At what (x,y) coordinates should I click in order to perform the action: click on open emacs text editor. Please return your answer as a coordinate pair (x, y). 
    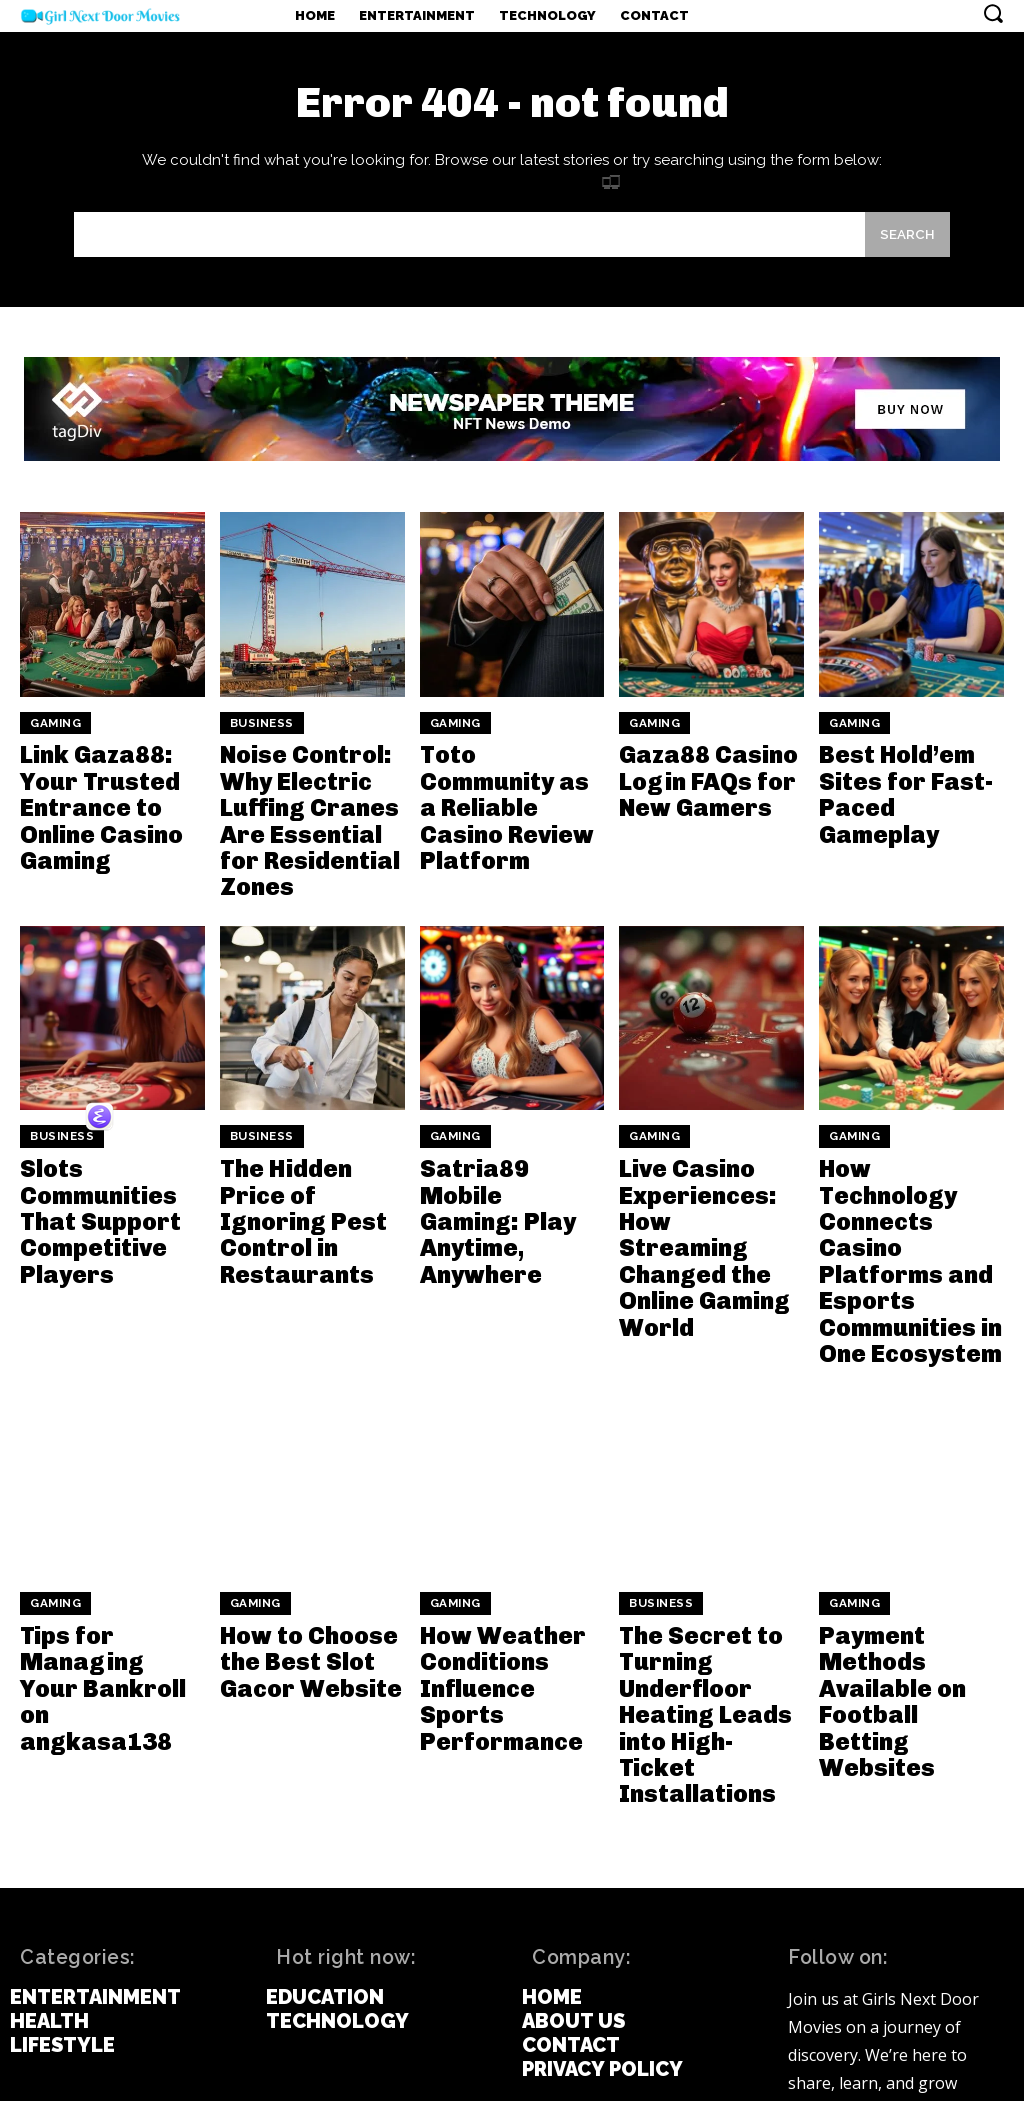
    Looking at the image, I should click on (99, 1116).